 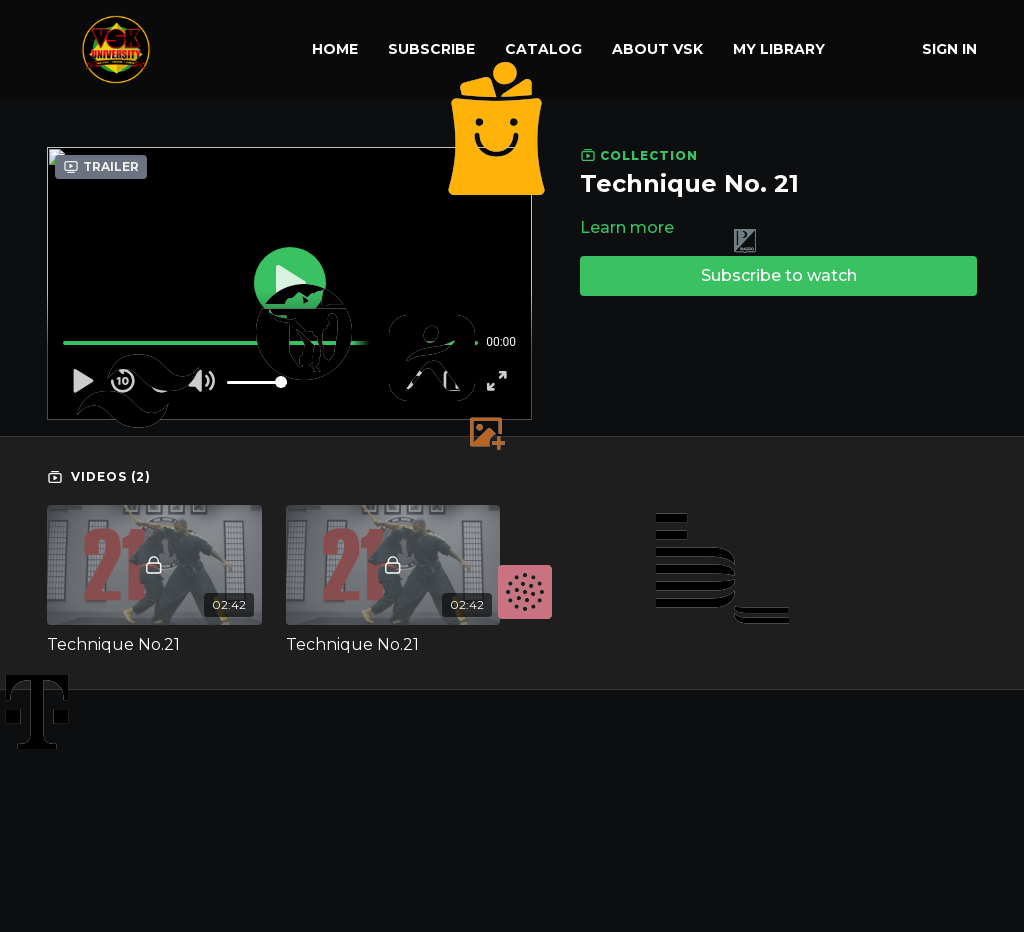 I want to click on deutsche telekom company logo, so click(x=37, y=712).